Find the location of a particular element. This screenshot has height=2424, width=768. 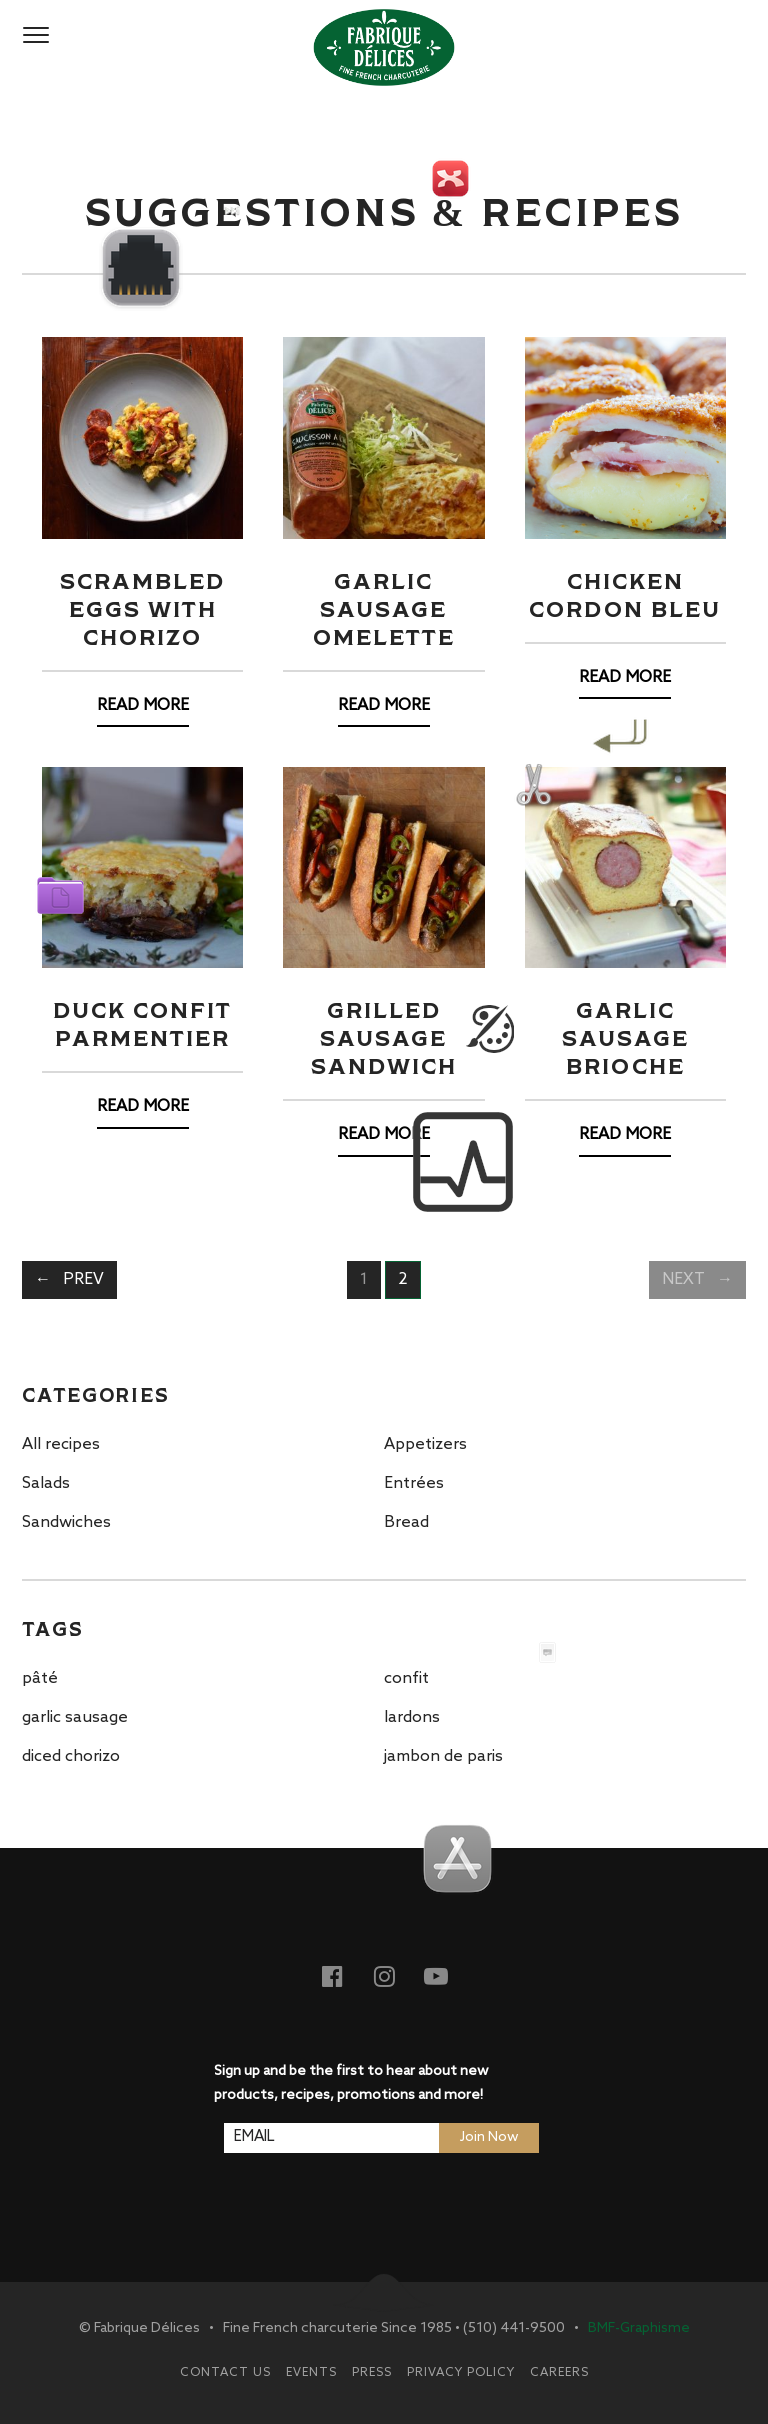

cut selected content to clipboard is located at coordinates (534, 785).